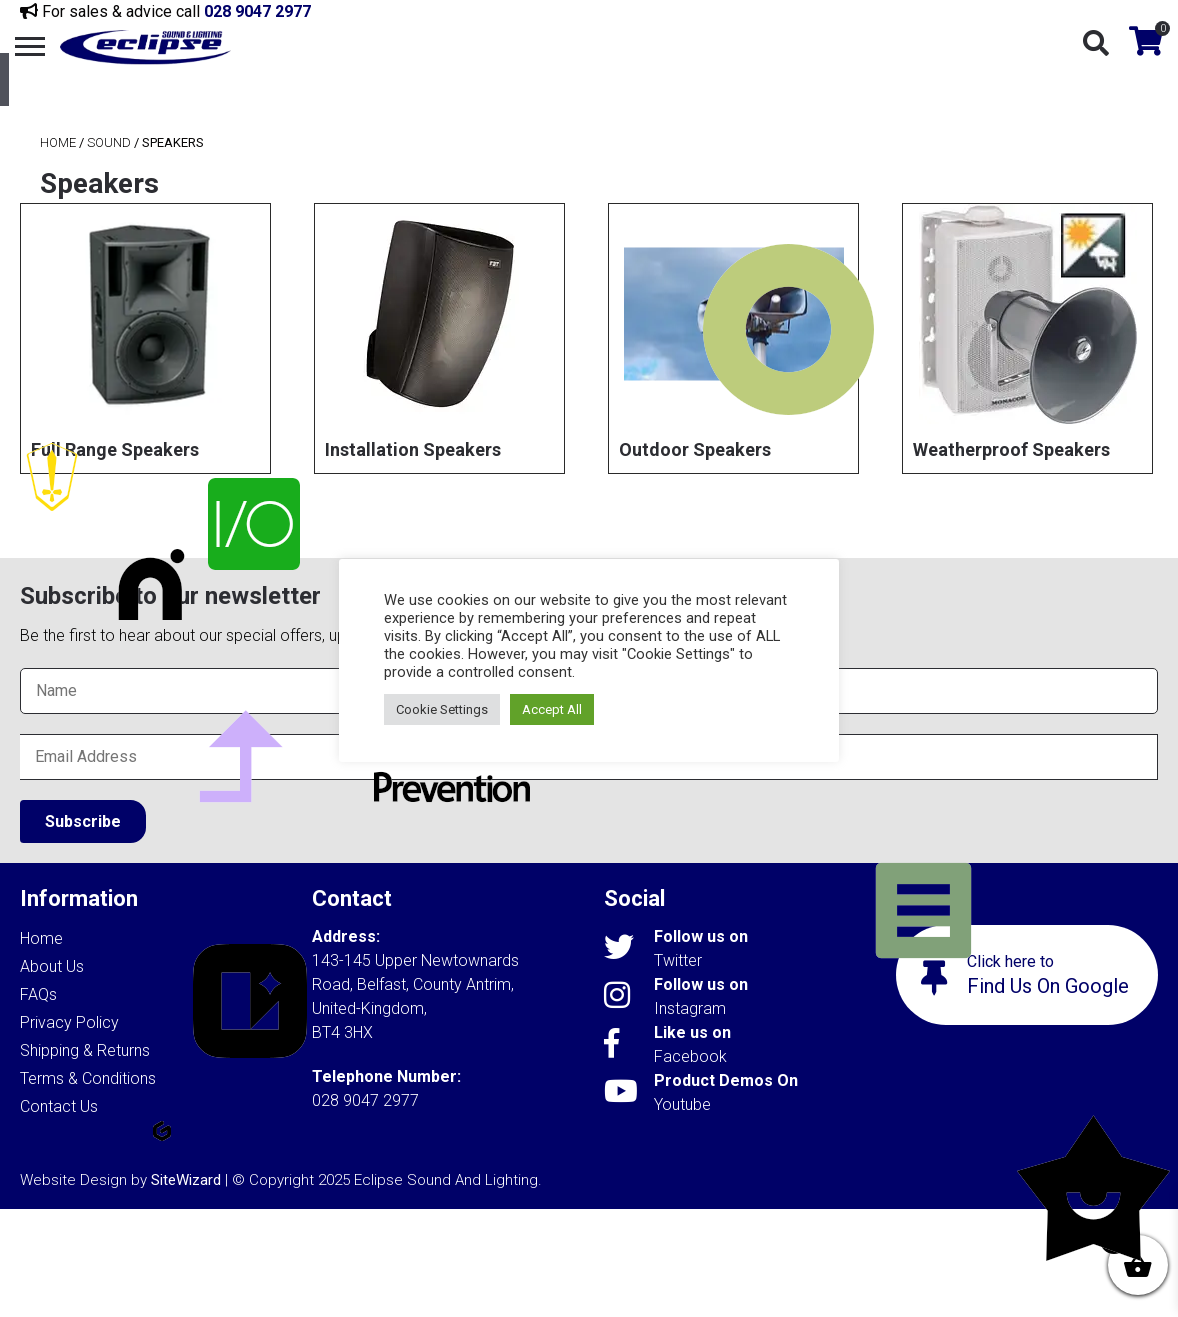 The width and height of the screenshot is (1178, 1317). I want to click on webdriverio automation framework logo, so click(254, 524).